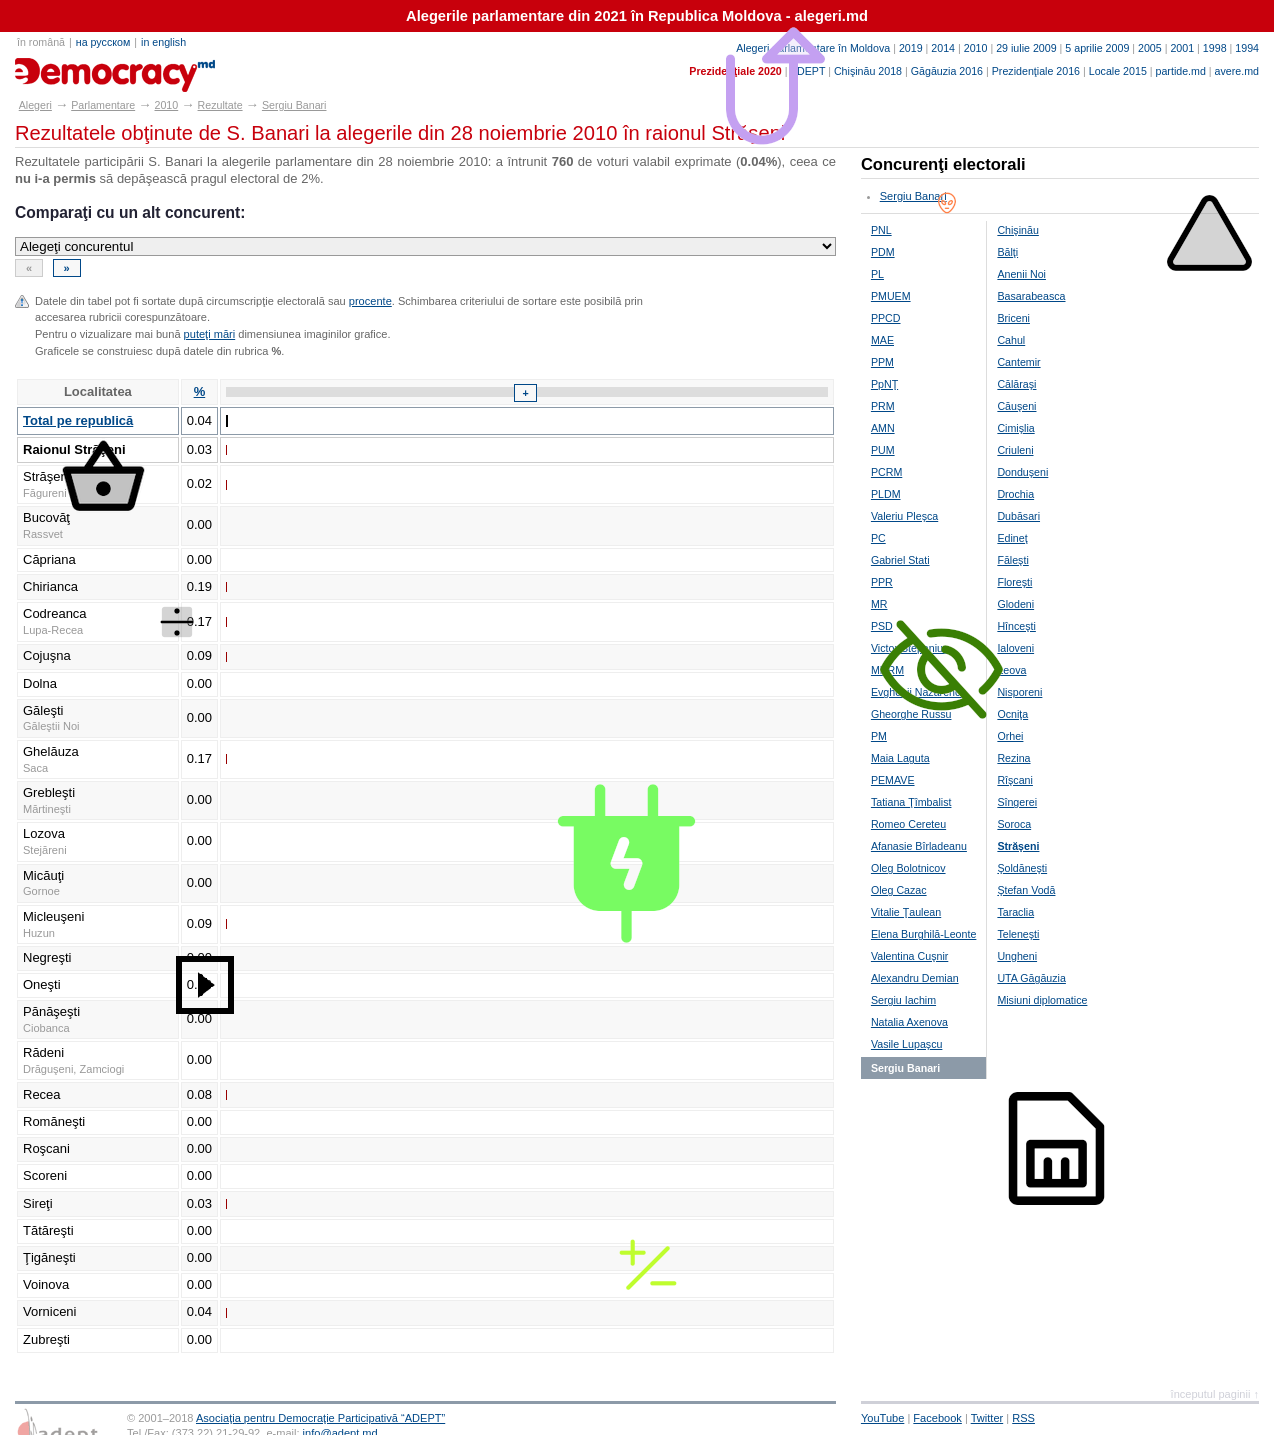 The width and height of the screenshot is (1274, 1435). What do you see at coordinates (771, 86) in the screenshot?
I see `redo or repeat the last action` at bounding box center [771, 86].